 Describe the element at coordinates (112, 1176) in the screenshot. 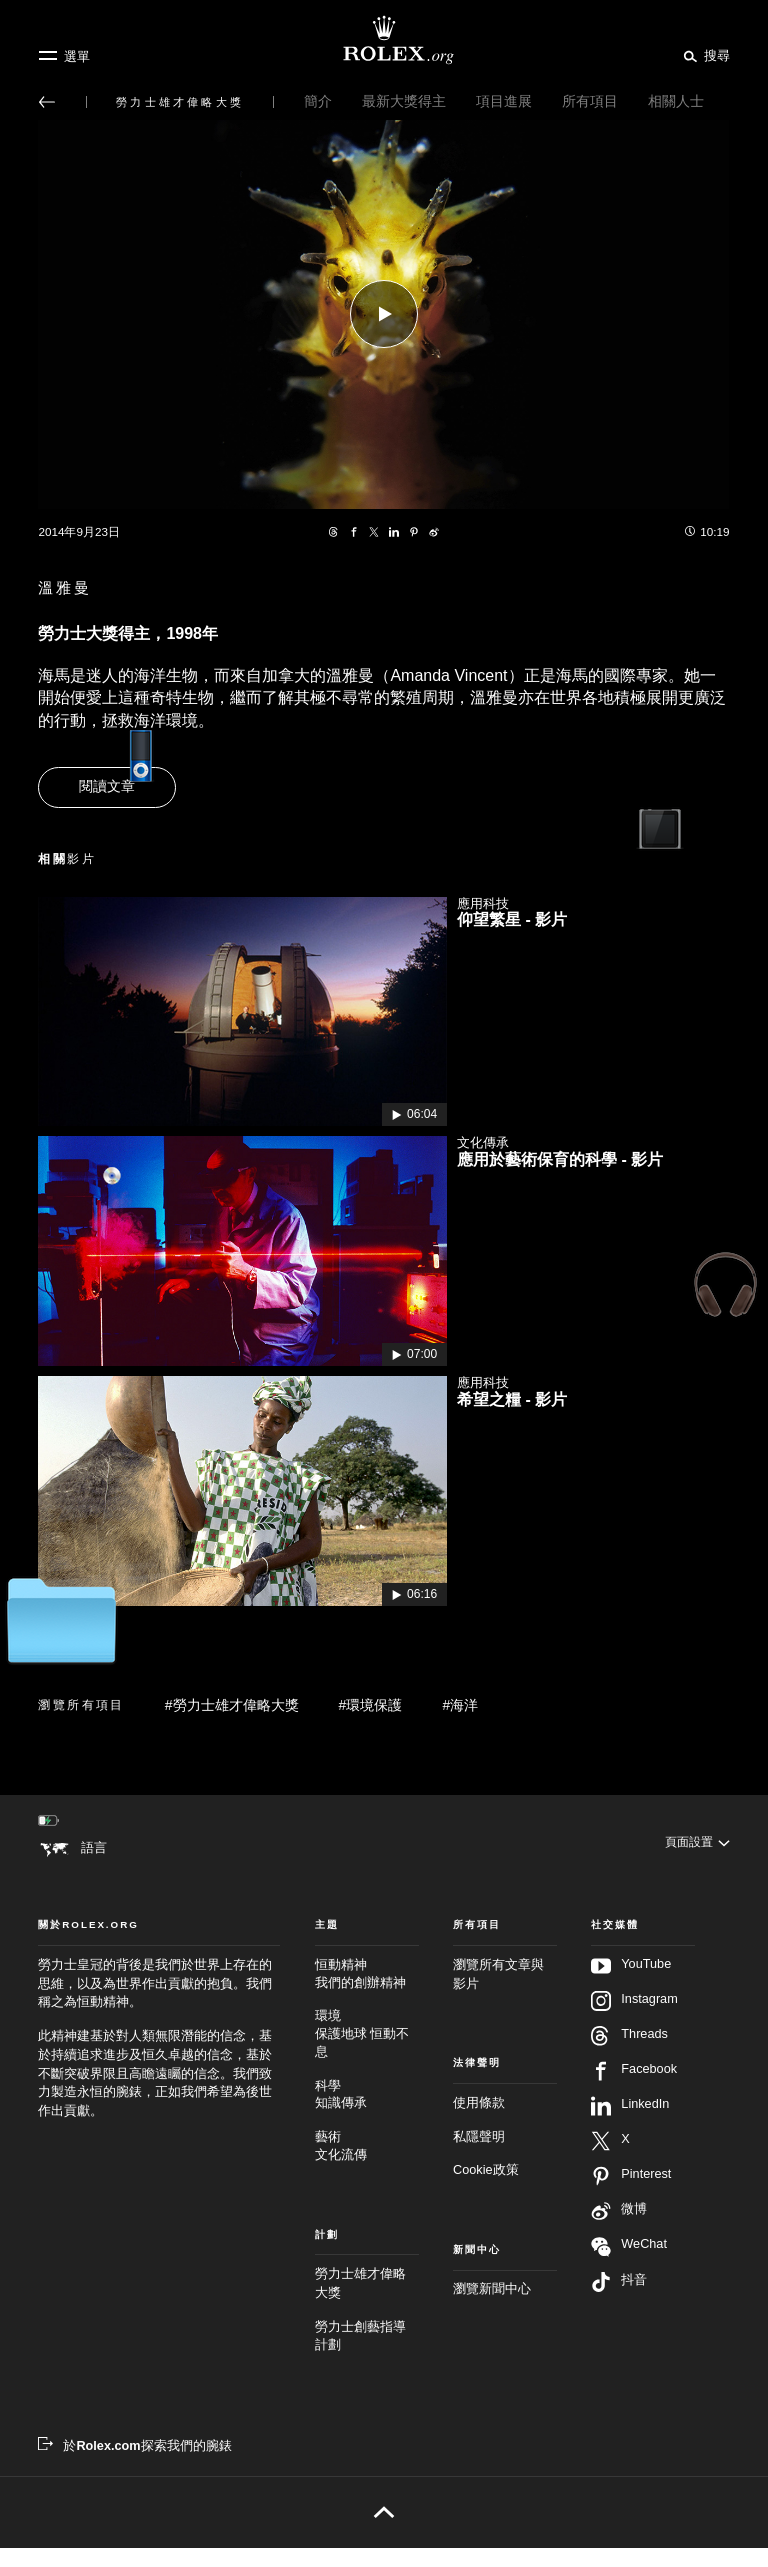

I see `a rewritable DVD disc in the system` at that location.